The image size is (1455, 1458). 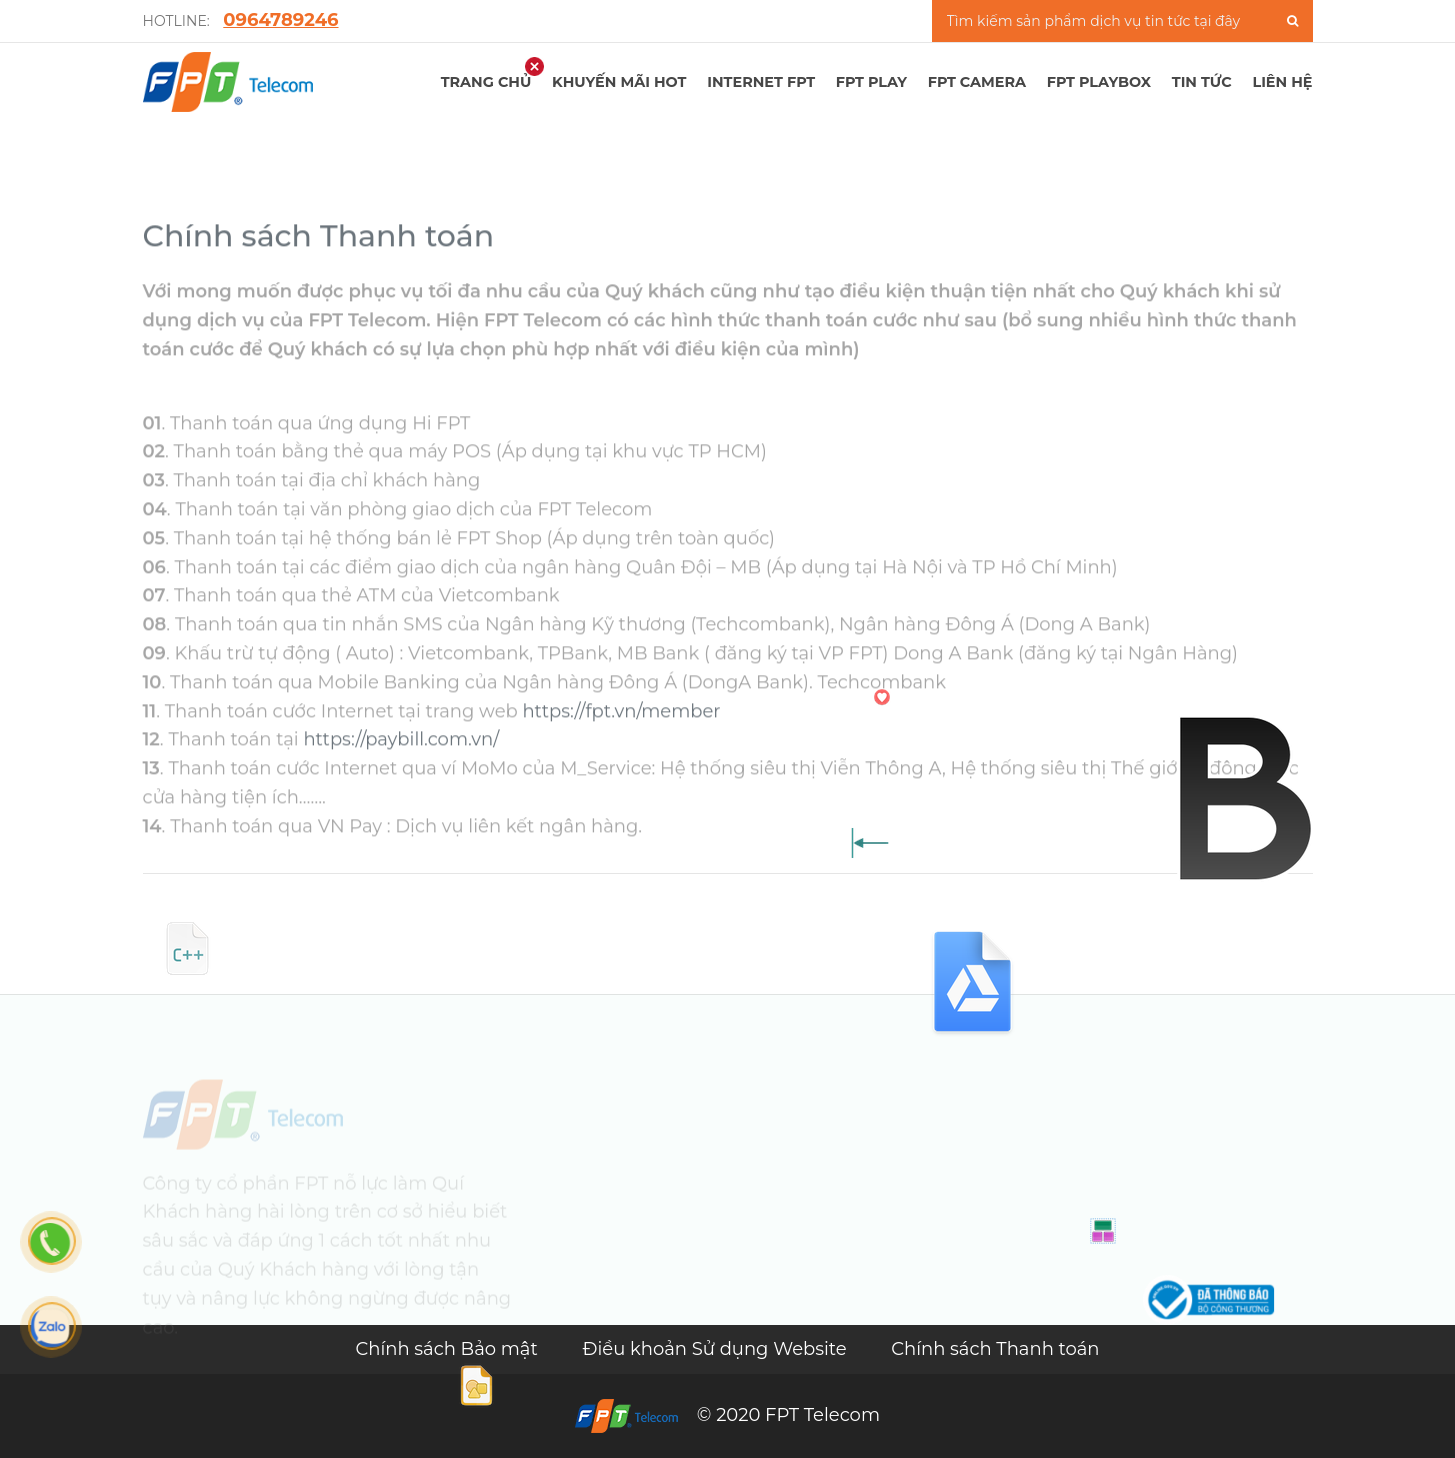 What do you see at coordinates (534, 66) in the screenshot?
I see `close the current window` at bounding box center [534, 66].